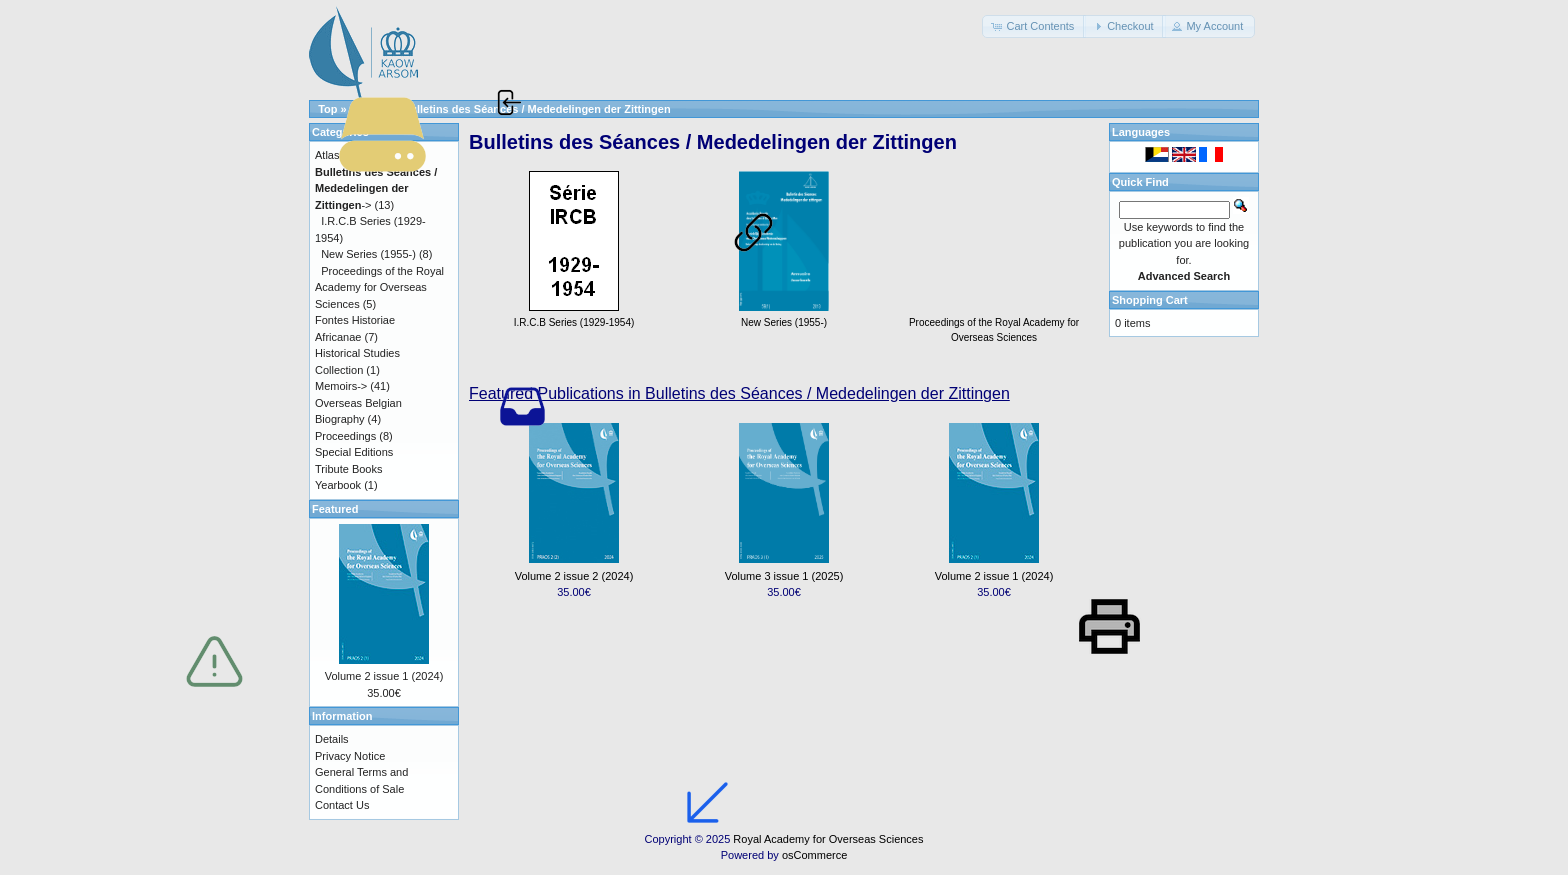 The width and height of the screenshot is (1568, 875). Describe the element at coordinates (214, 664) in the screenshot. I see `indicates a warning or caution alert` at that location.